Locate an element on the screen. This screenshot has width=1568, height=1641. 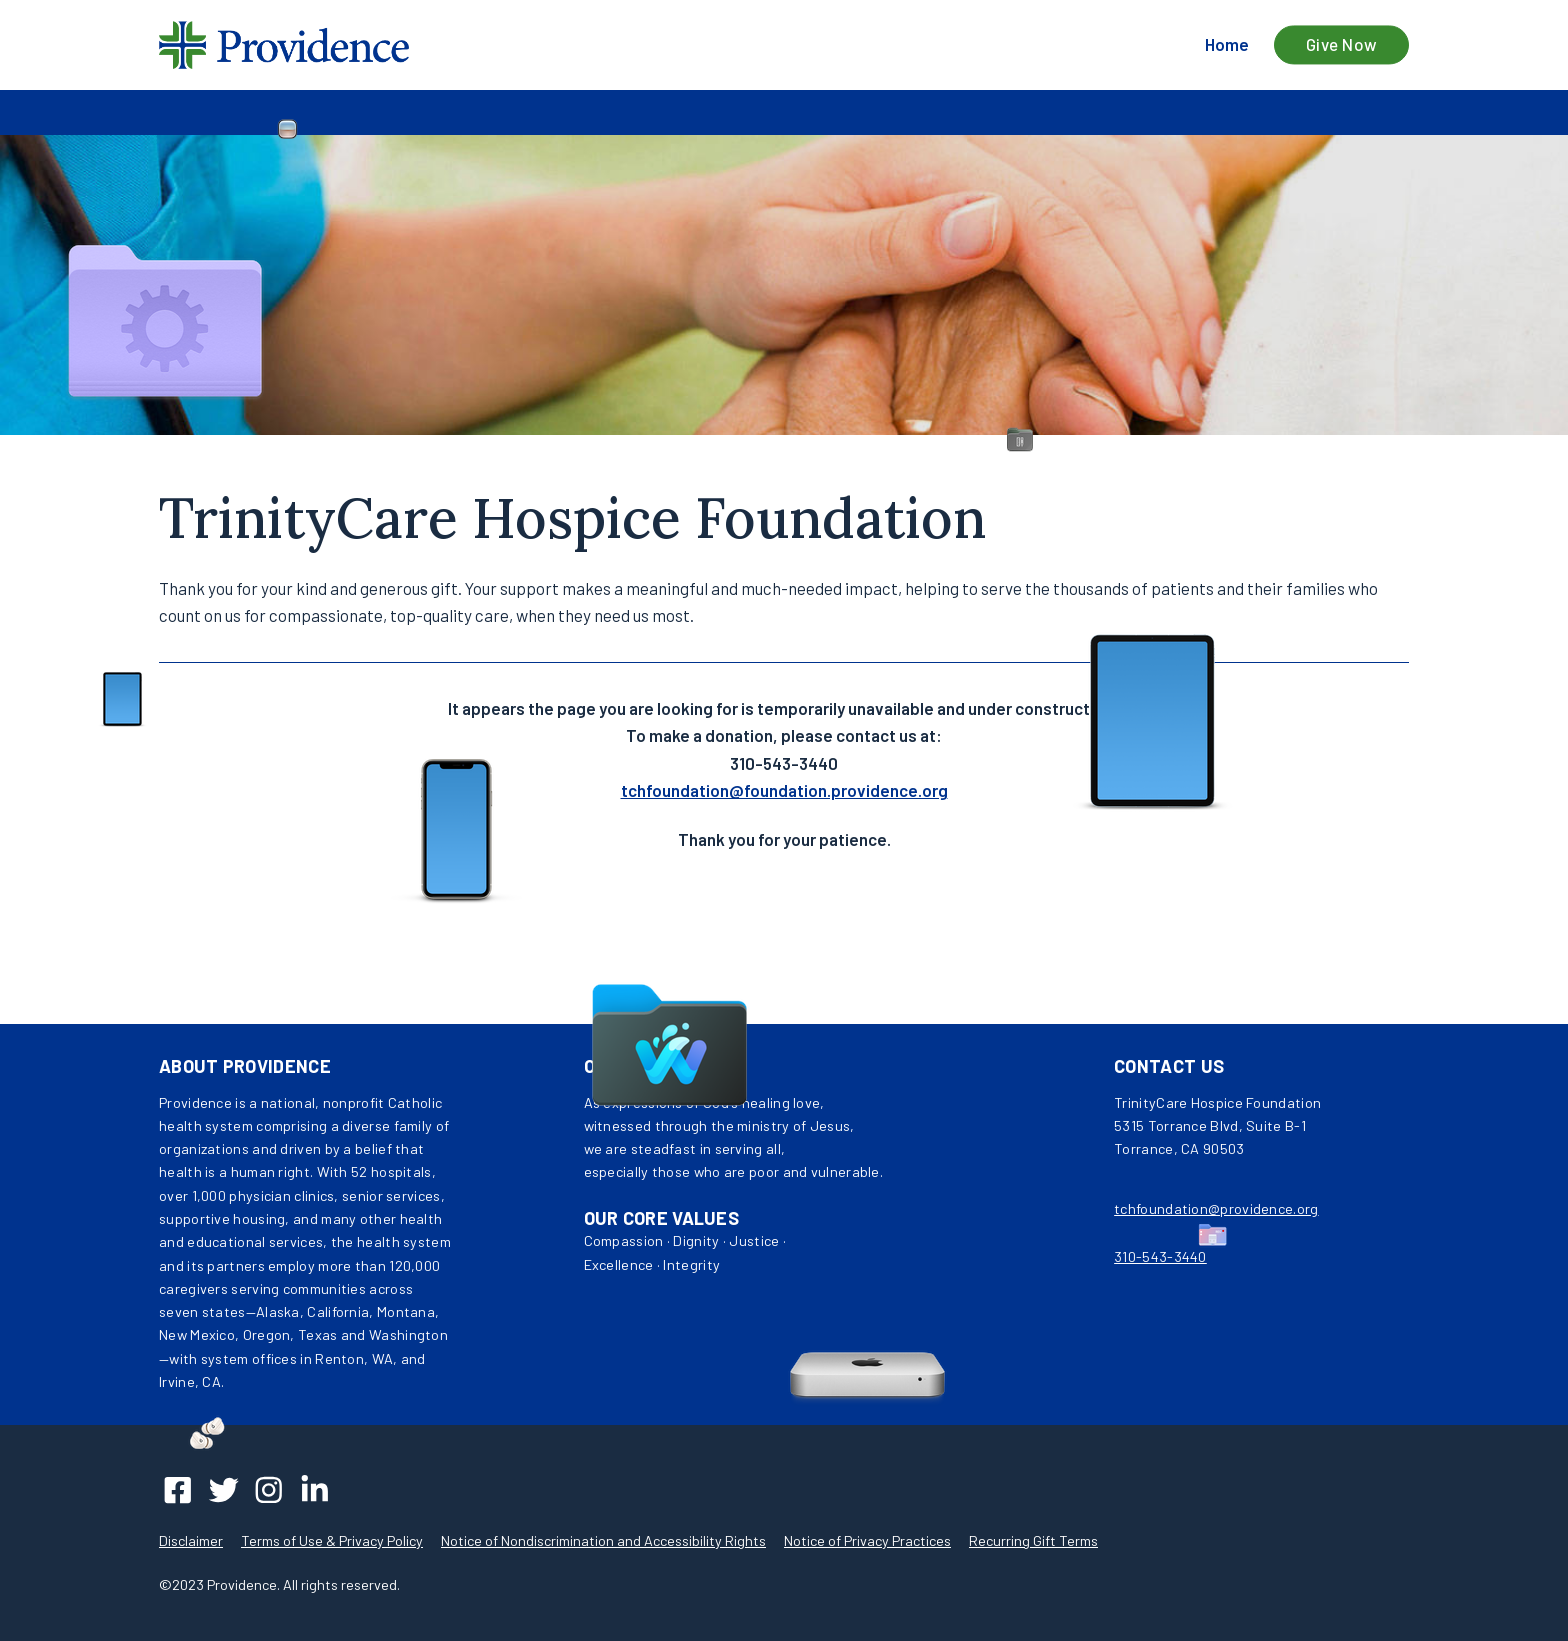
open folder containing screen recordings is located at coordinates (1212, 1235).